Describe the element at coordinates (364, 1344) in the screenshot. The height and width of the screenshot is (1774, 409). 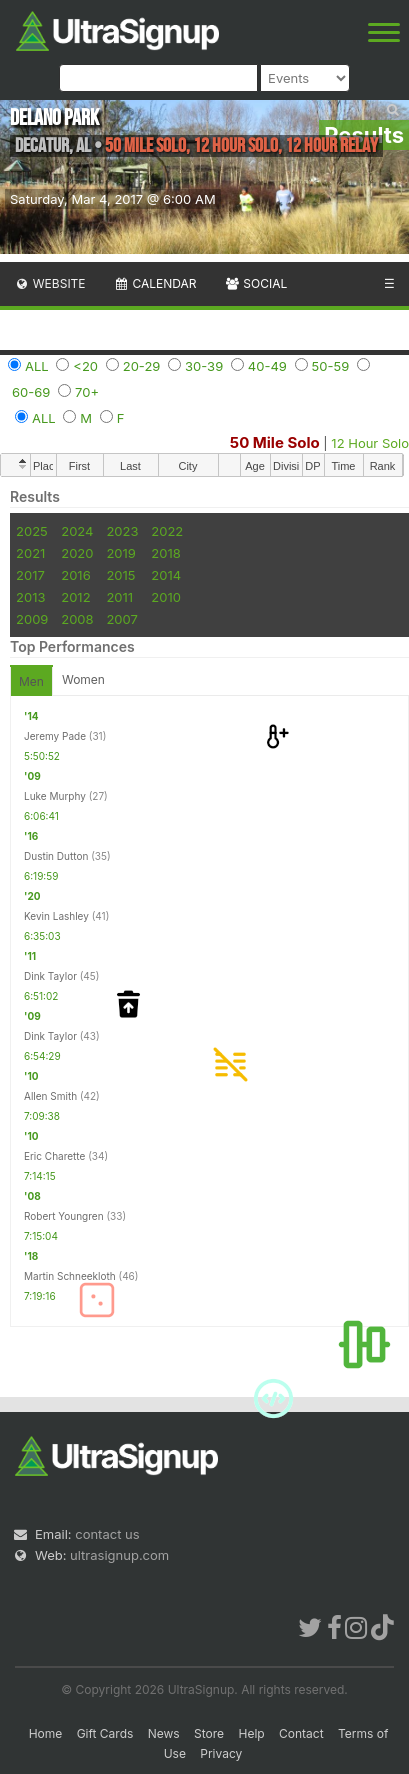
I see `align objects to vertical center` at that location.